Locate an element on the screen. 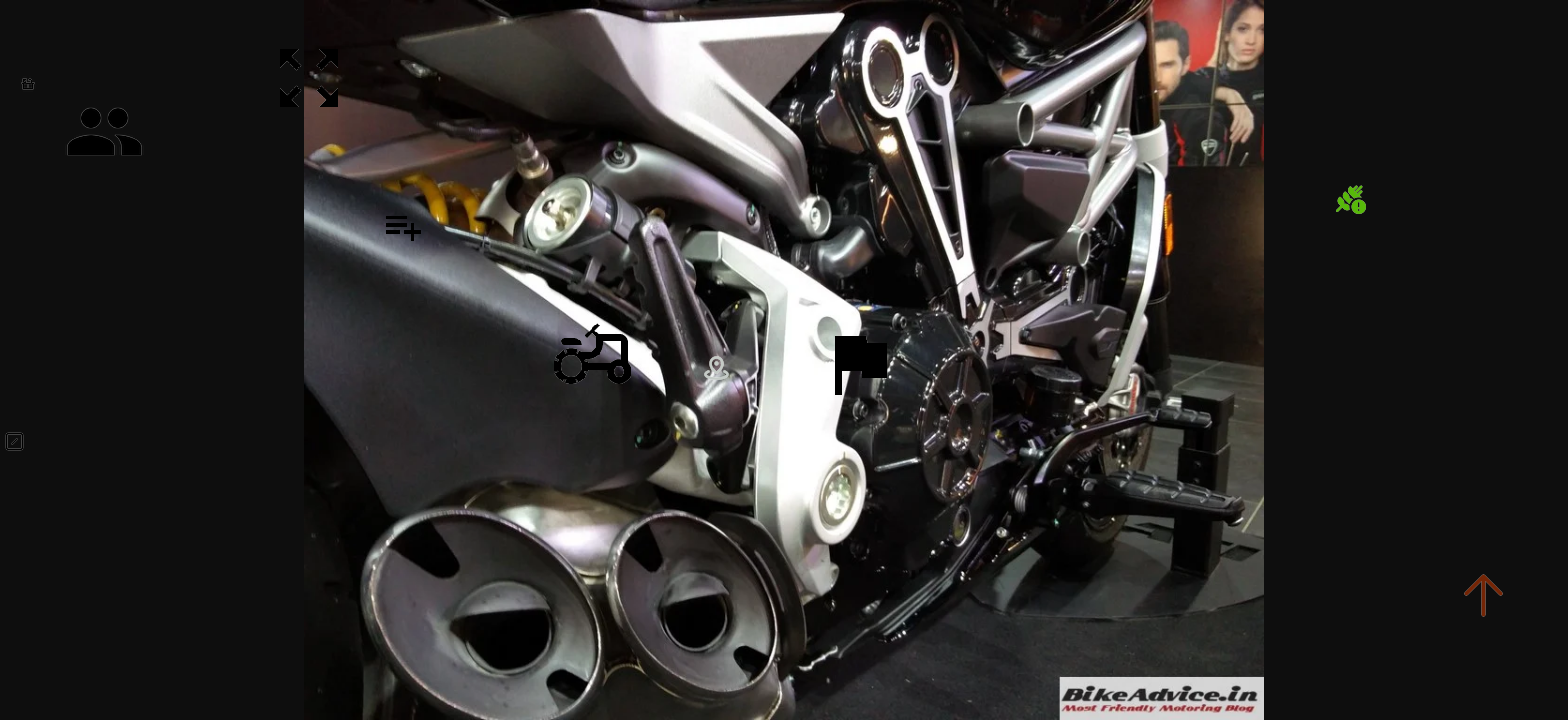  view contacts or people list is located at coordinates (104, 131).